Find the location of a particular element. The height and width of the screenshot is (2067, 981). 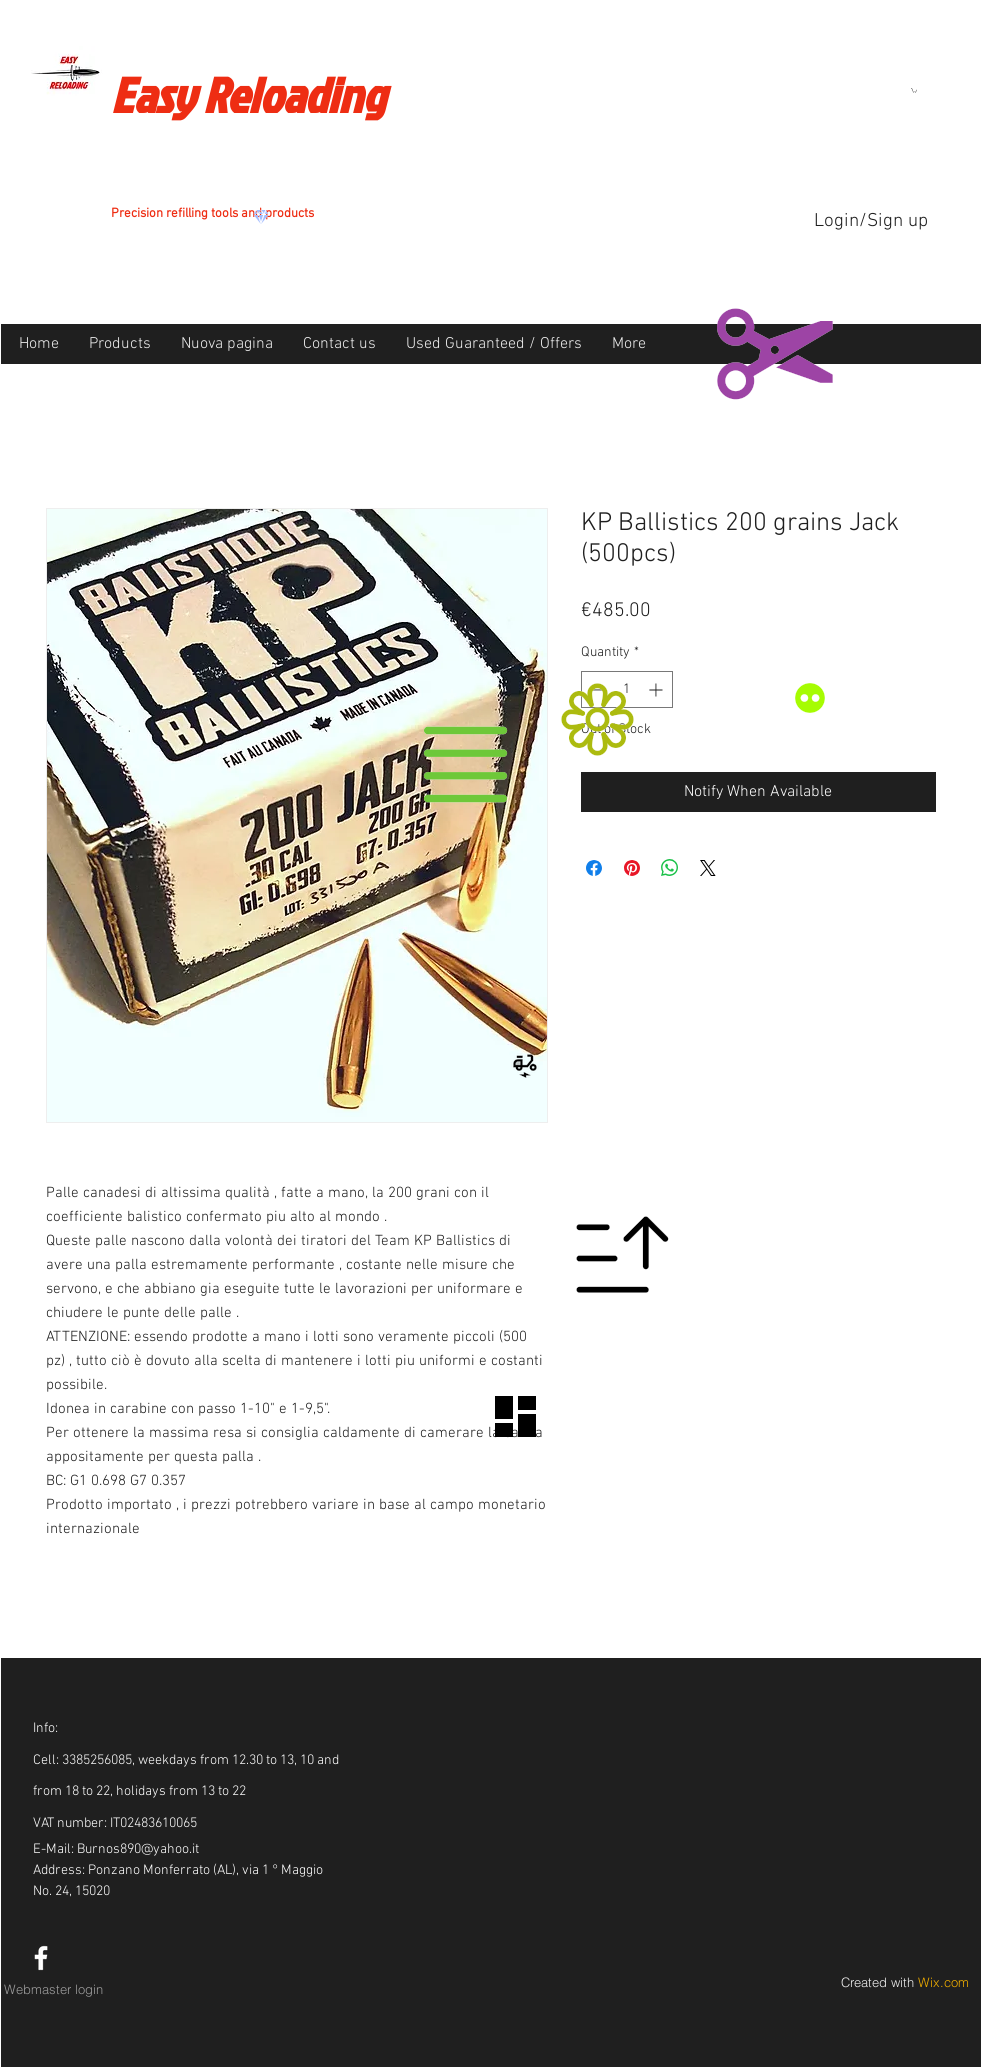

sort items in descending order is located at coordinates (618, 1258).